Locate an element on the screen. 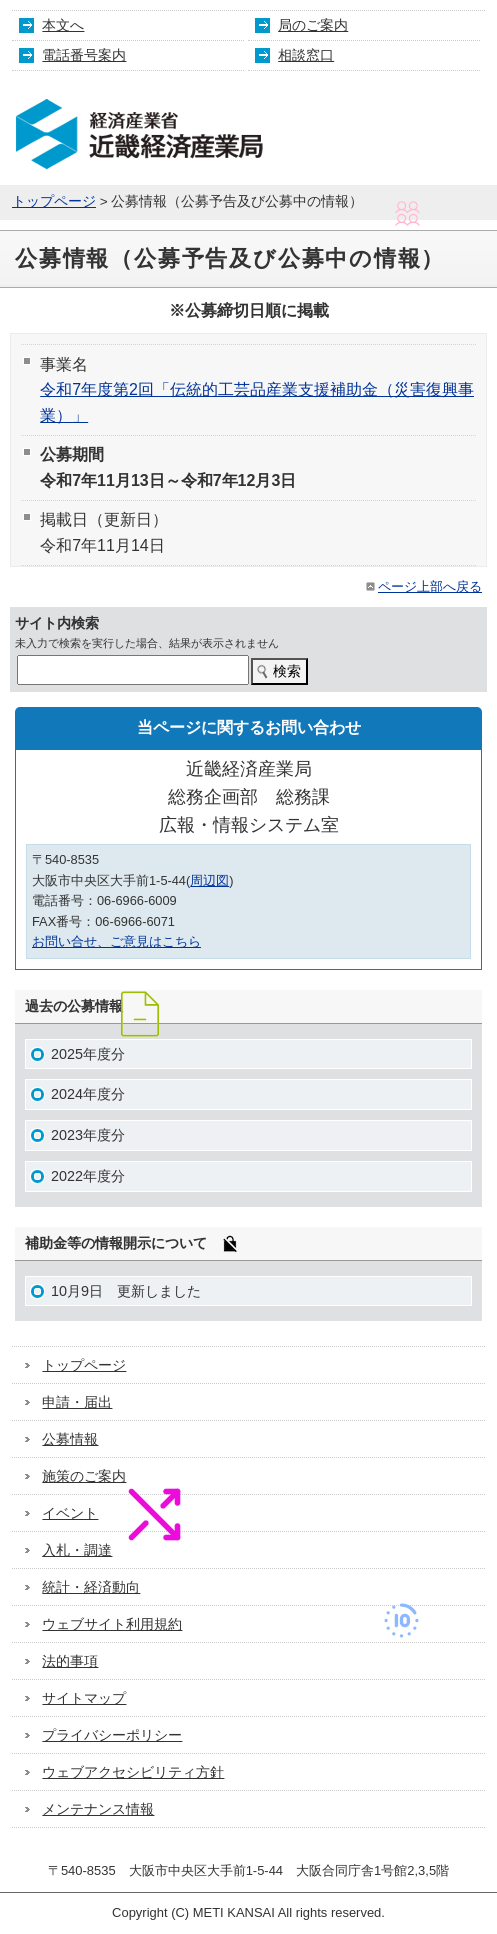  indicates an unencrypted or insecure email connection is located at coordinates (230, 1244).